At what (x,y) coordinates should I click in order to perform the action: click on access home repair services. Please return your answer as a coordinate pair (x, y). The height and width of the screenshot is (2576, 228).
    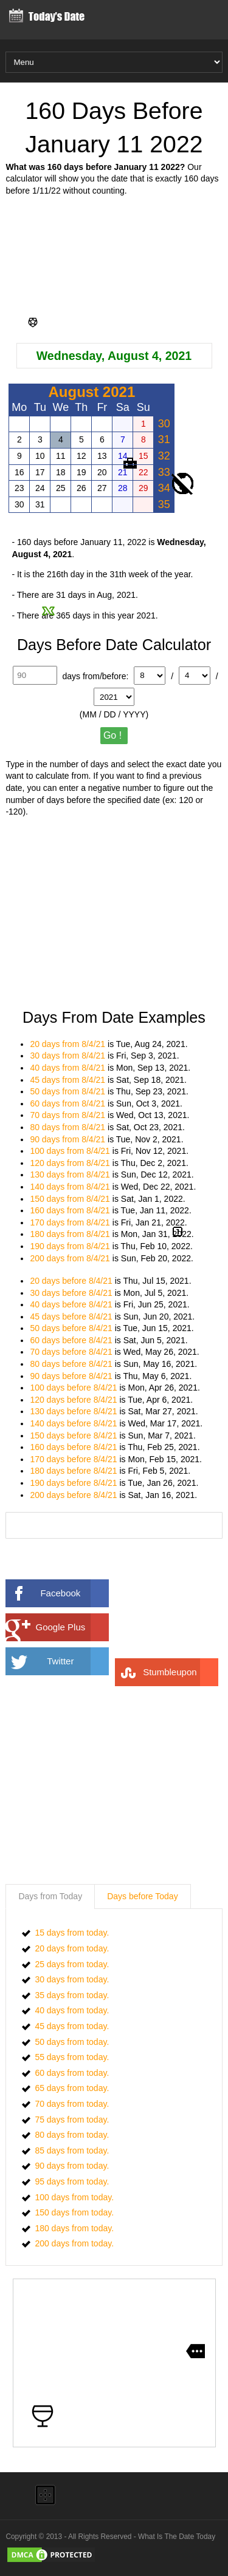
    Looking at the image, I should click on (130, 463).